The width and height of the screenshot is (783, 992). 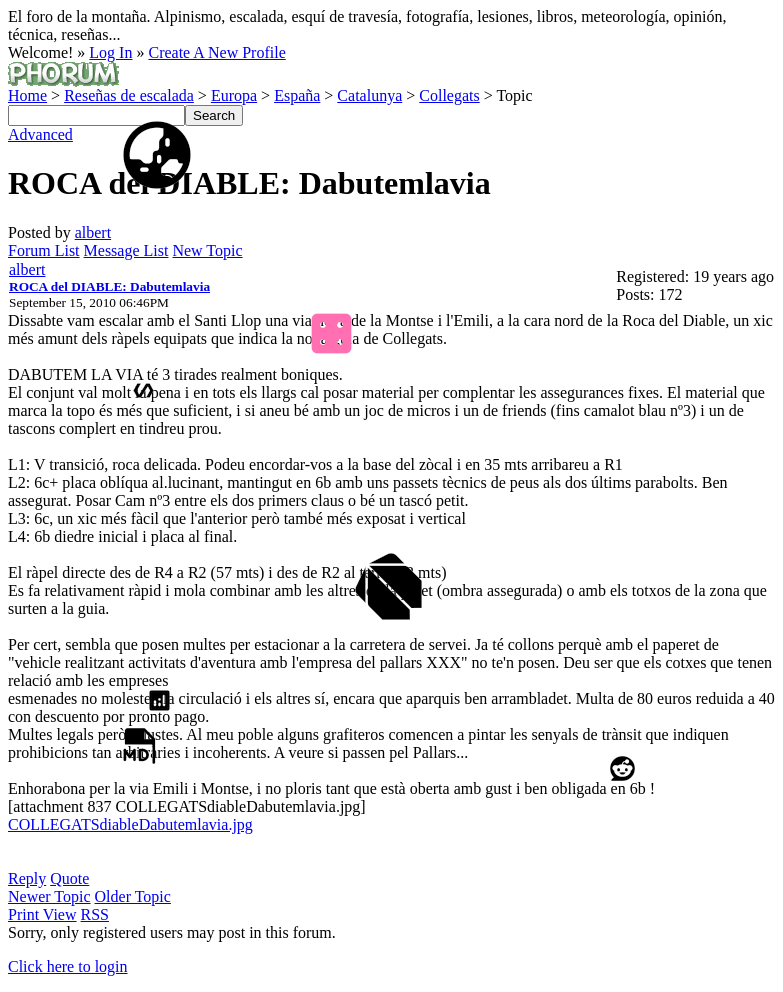 What do you see at coordinates (159, 700) in the screenshot?
I see `view analytics and statistics` at bounding box center [159, 700].